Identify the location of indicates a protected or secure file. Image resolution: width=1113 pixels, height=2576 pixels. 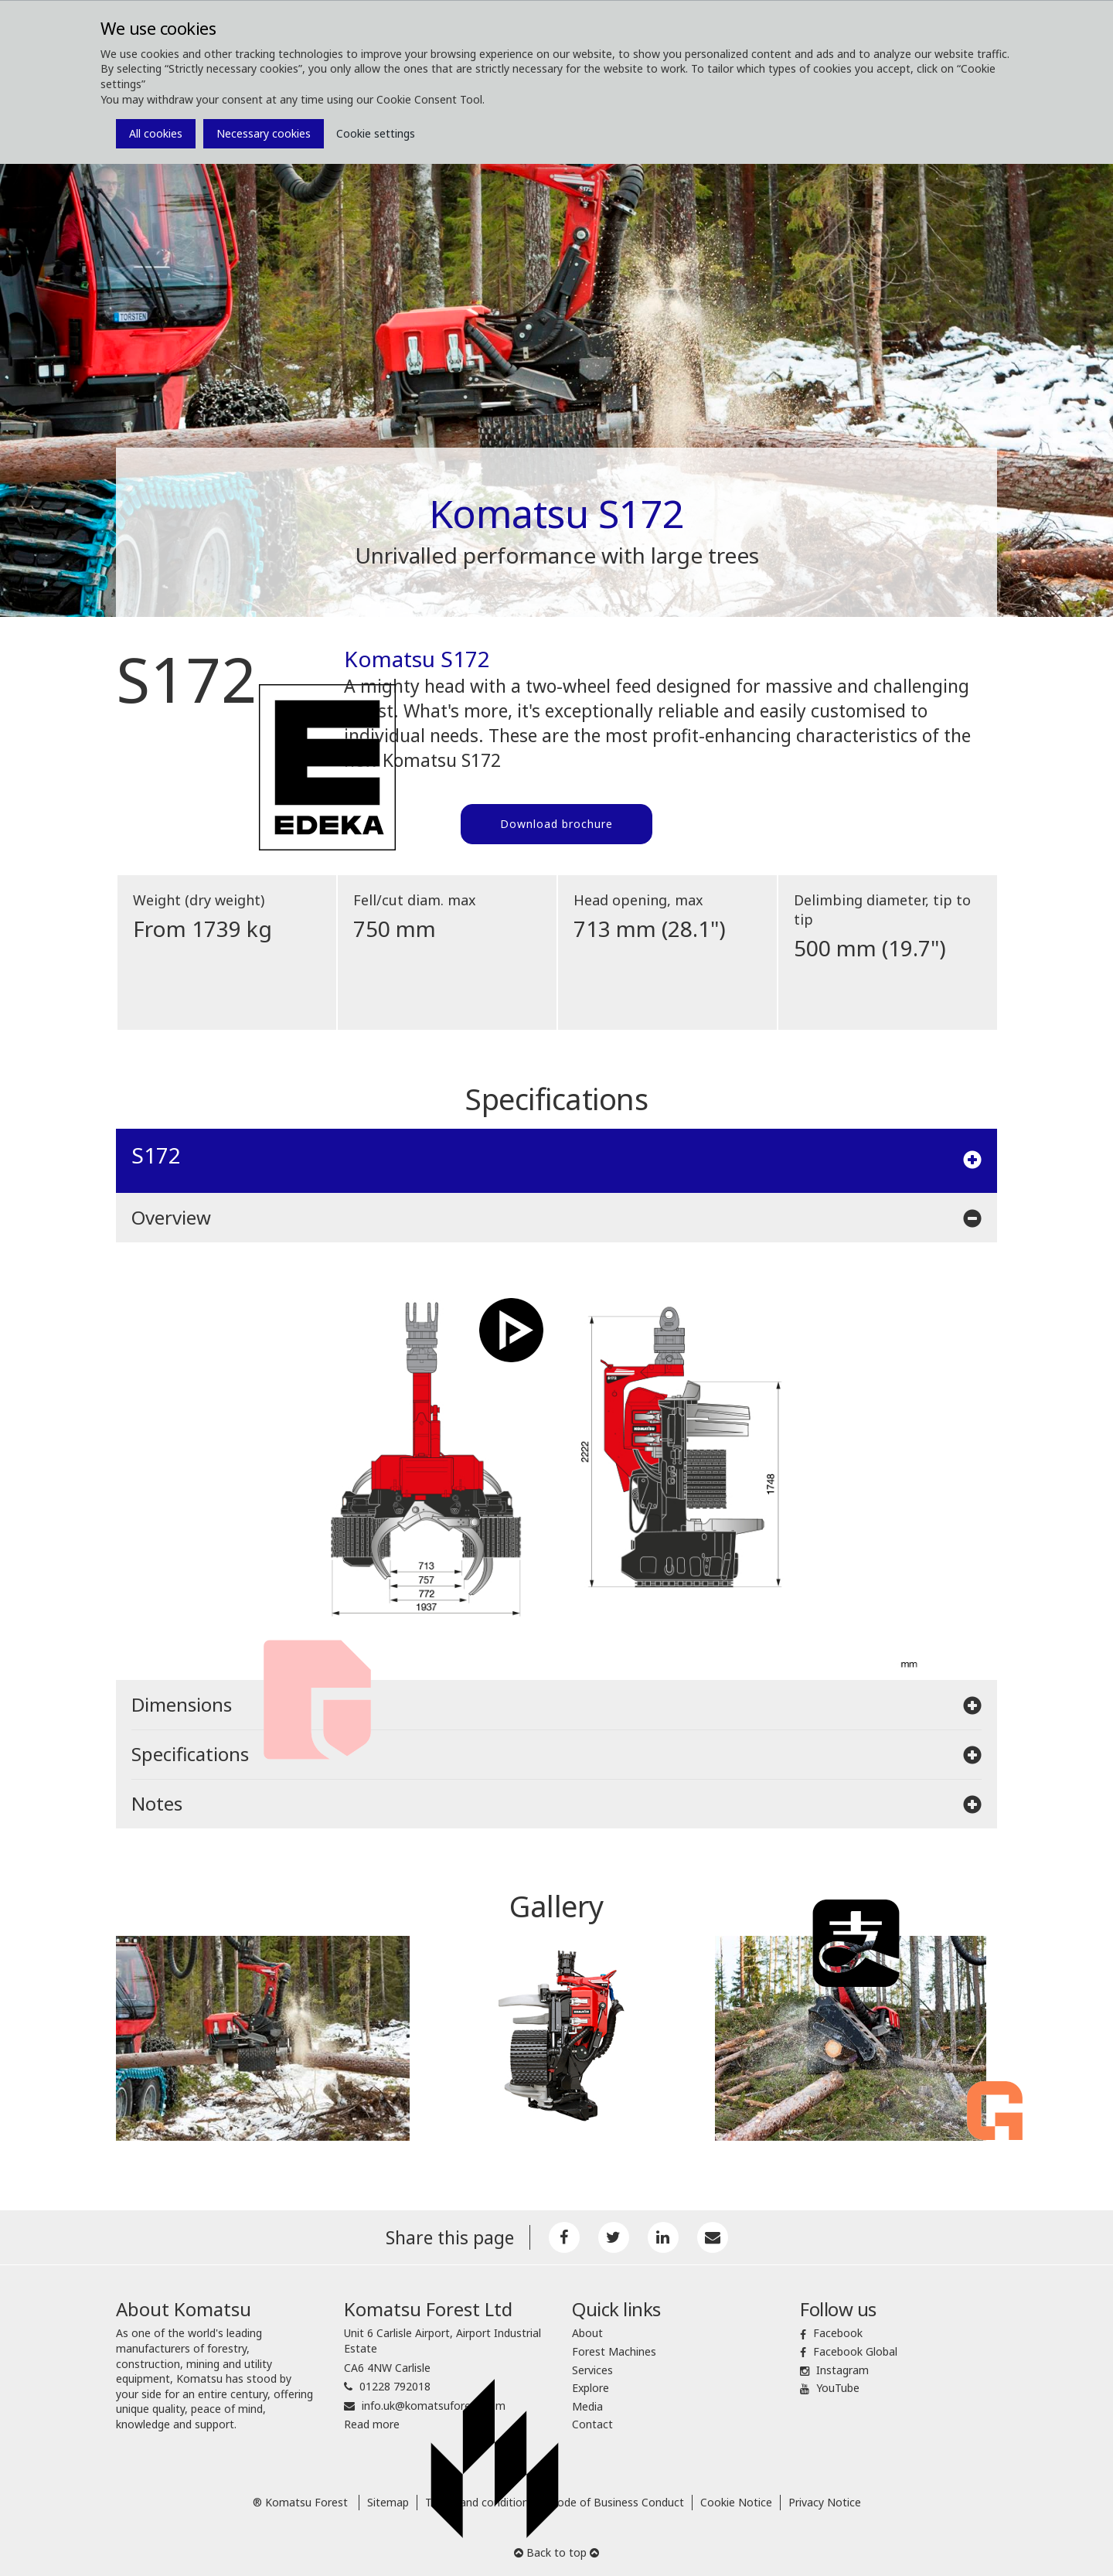
(317, 1699).